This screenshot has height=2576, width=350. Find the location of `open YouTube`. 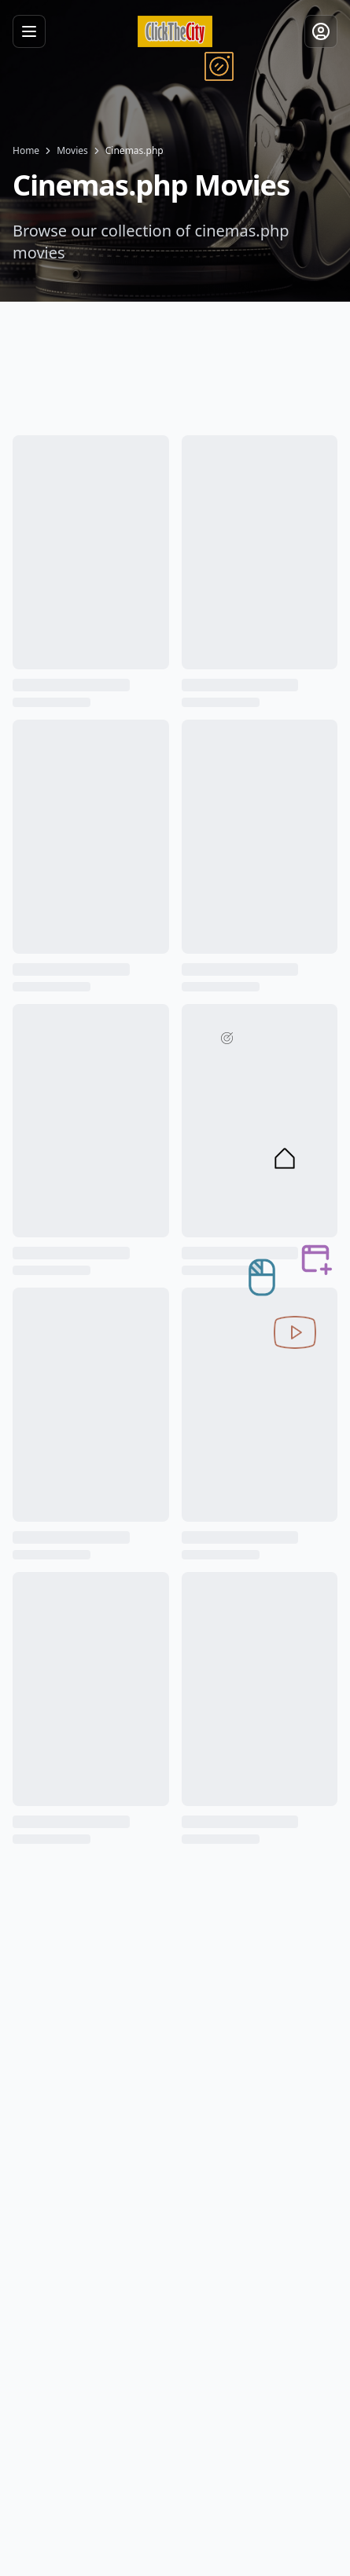

open YouTube is located at coordinates (295, 1332).